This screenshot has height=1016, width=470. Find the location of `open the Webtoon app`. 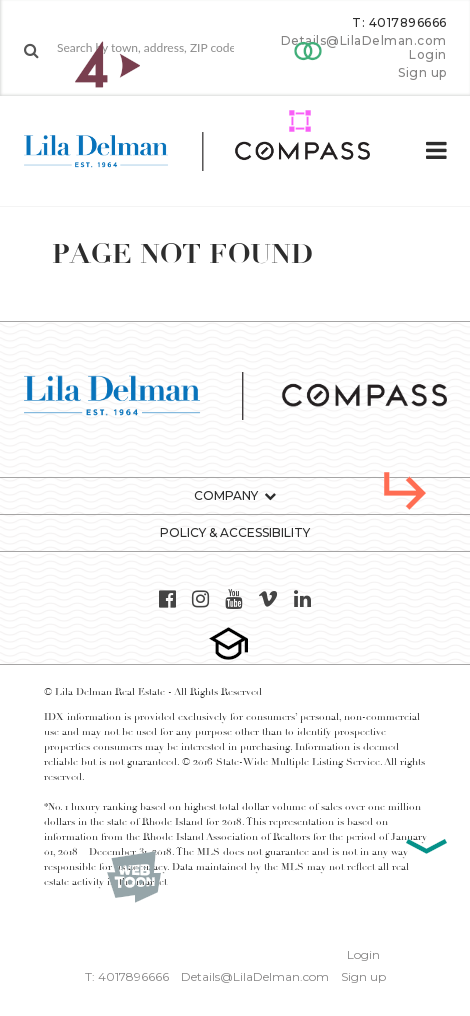

open the Webtoon app is located at coordinates (134, 877).